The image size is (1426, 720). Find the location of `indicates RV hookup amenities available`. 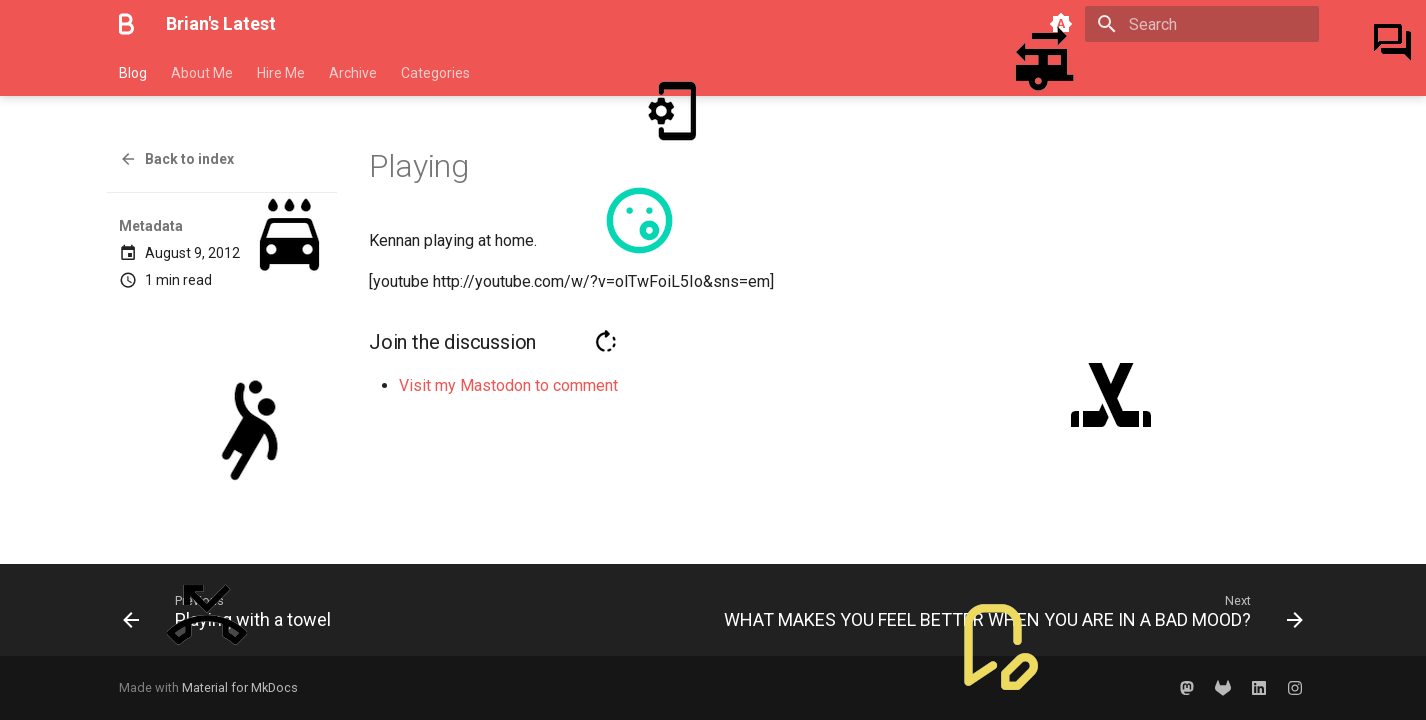

indicates RV hookup amenities available is located at coordinates (1041, 58).